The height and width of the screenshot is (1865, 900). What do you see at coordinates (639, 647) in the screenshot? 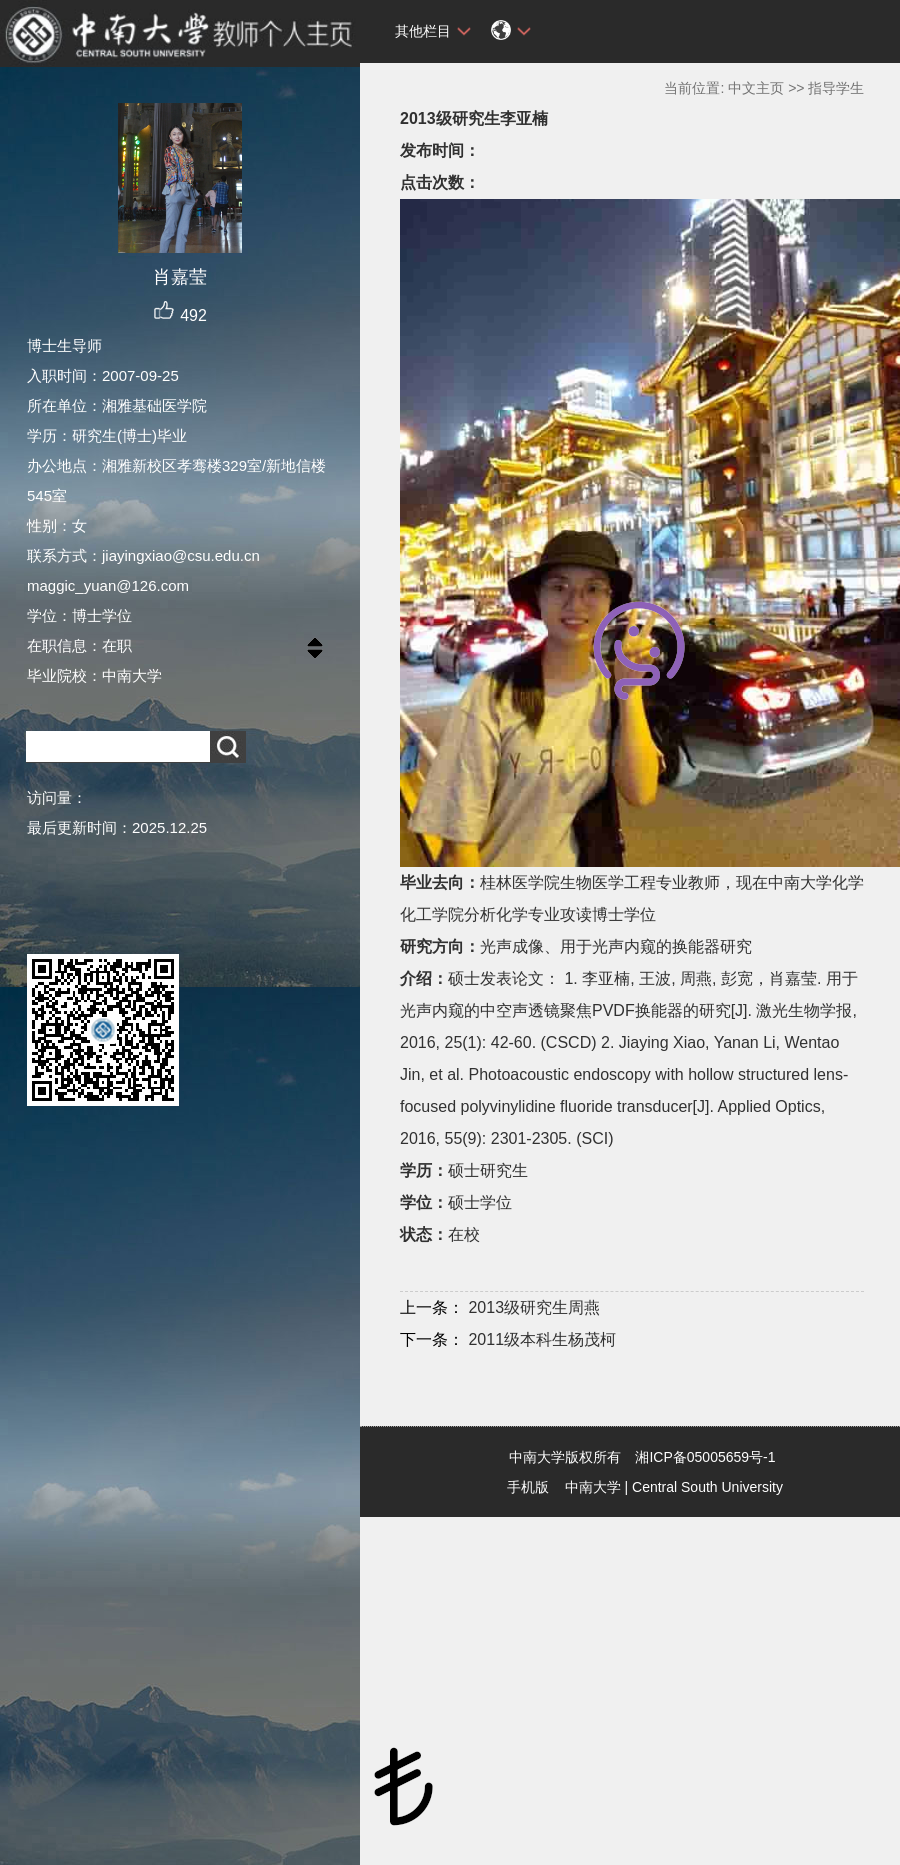
I see `indicates overwhelming or stressful situation` at bounding box center [639, 647].